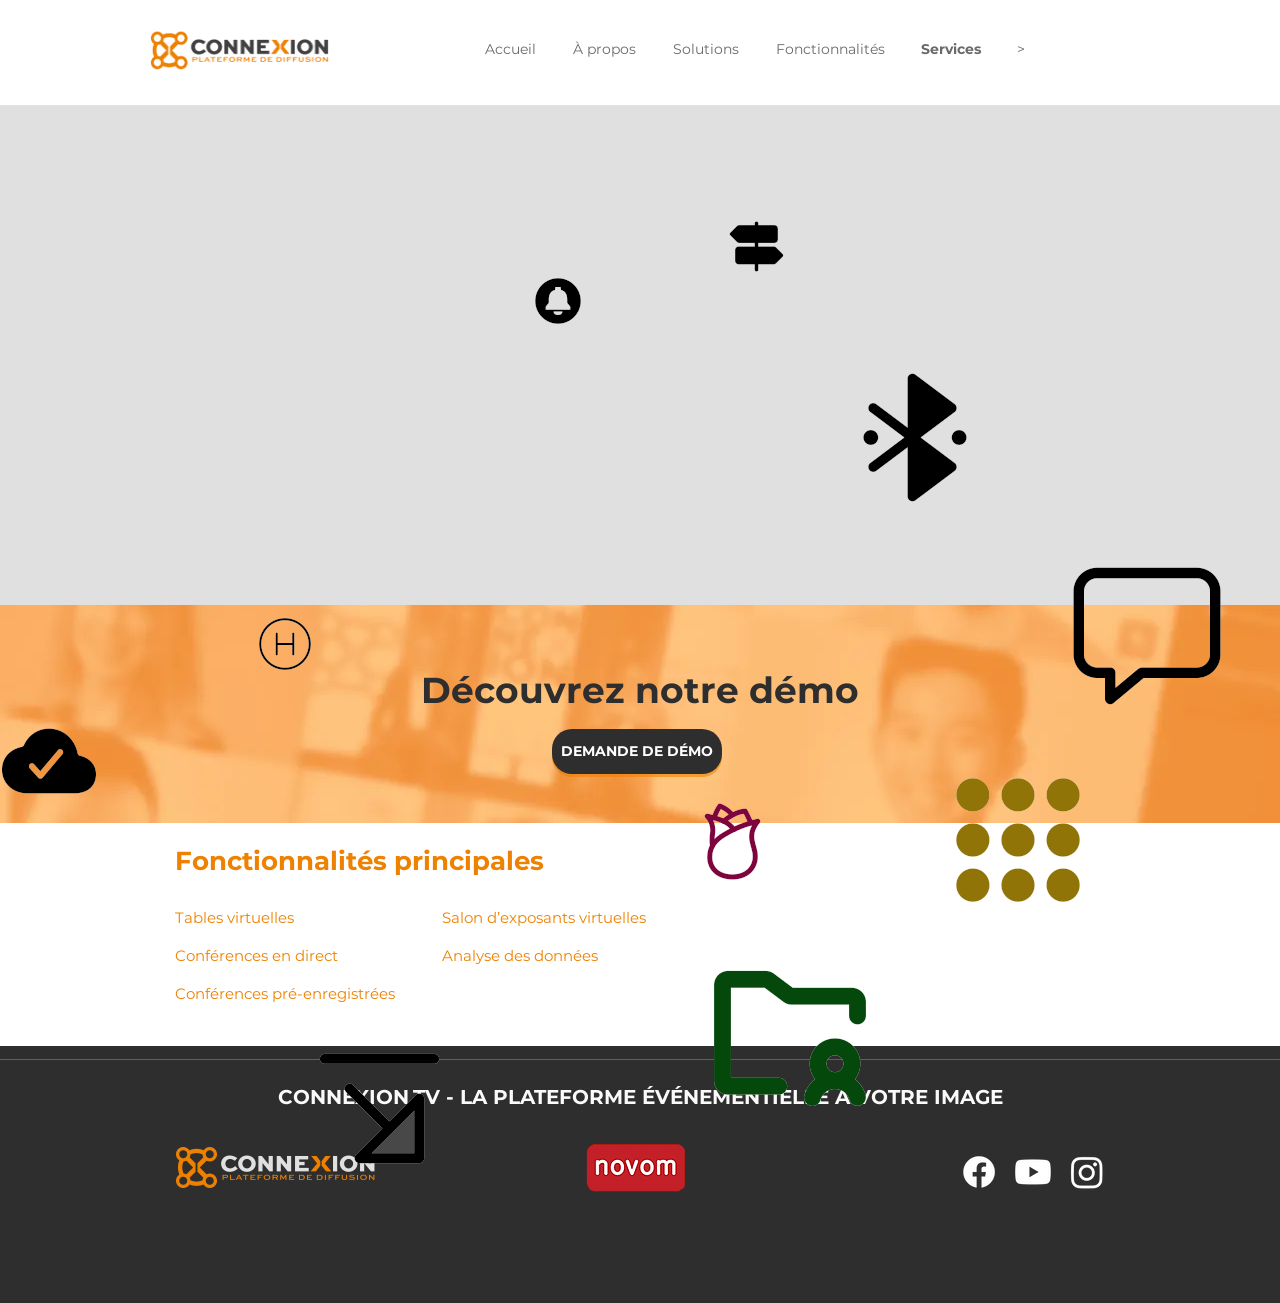 This screenshot has width=1280, height=1303. I want to click on open chat or messaging, so click(1147, 636).